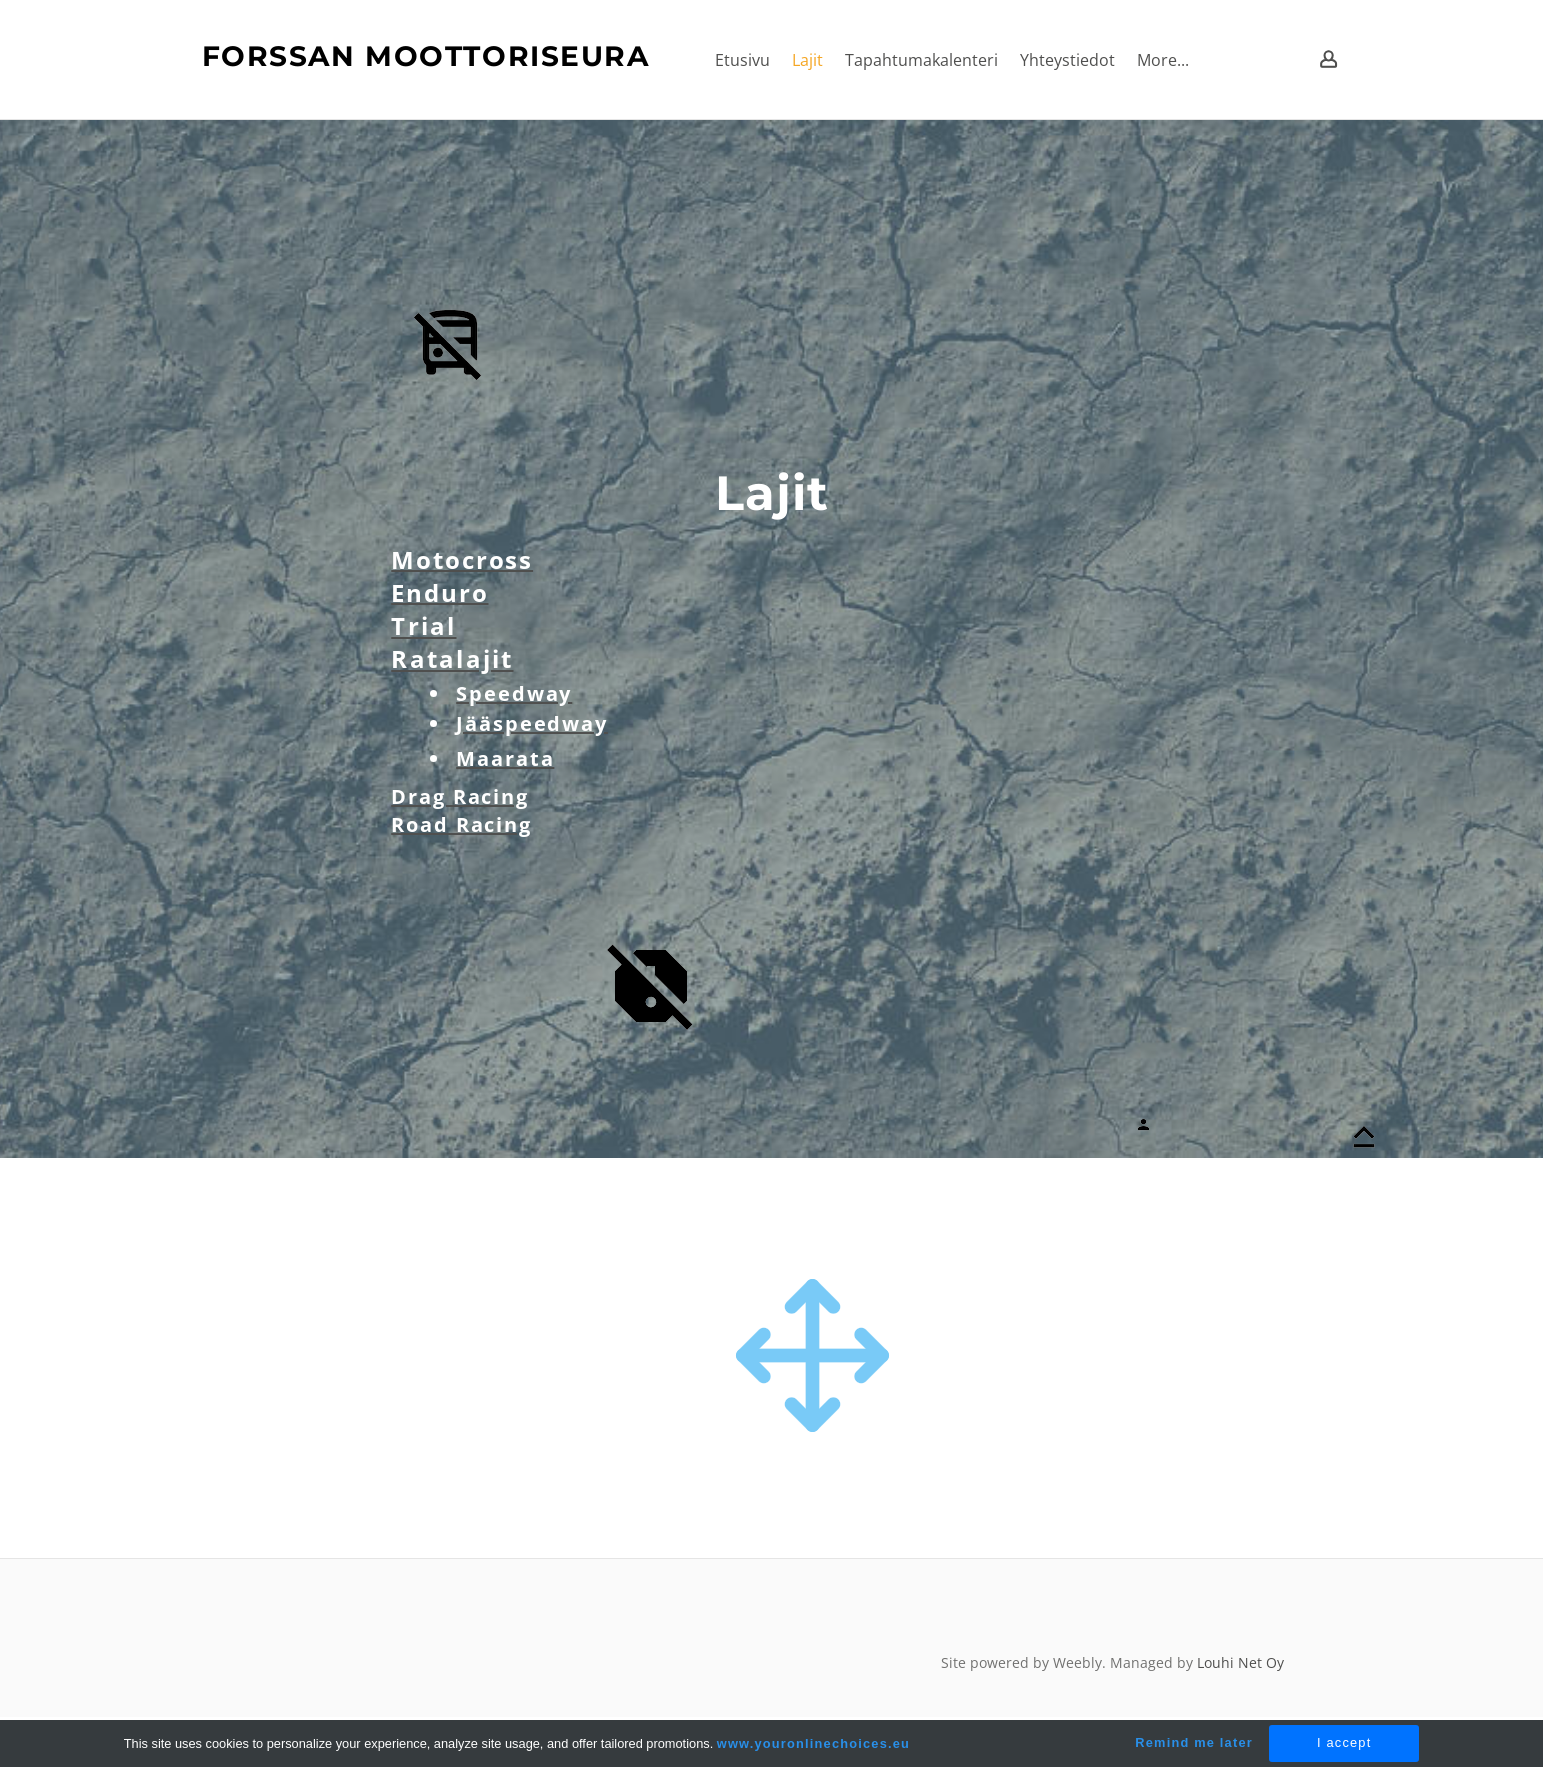 This screenshot has width=1543, height=1767. What do you see at coordinates (651, 986) in the screenshot?
I see `disable content reporting` at bounding box center [651, 986].